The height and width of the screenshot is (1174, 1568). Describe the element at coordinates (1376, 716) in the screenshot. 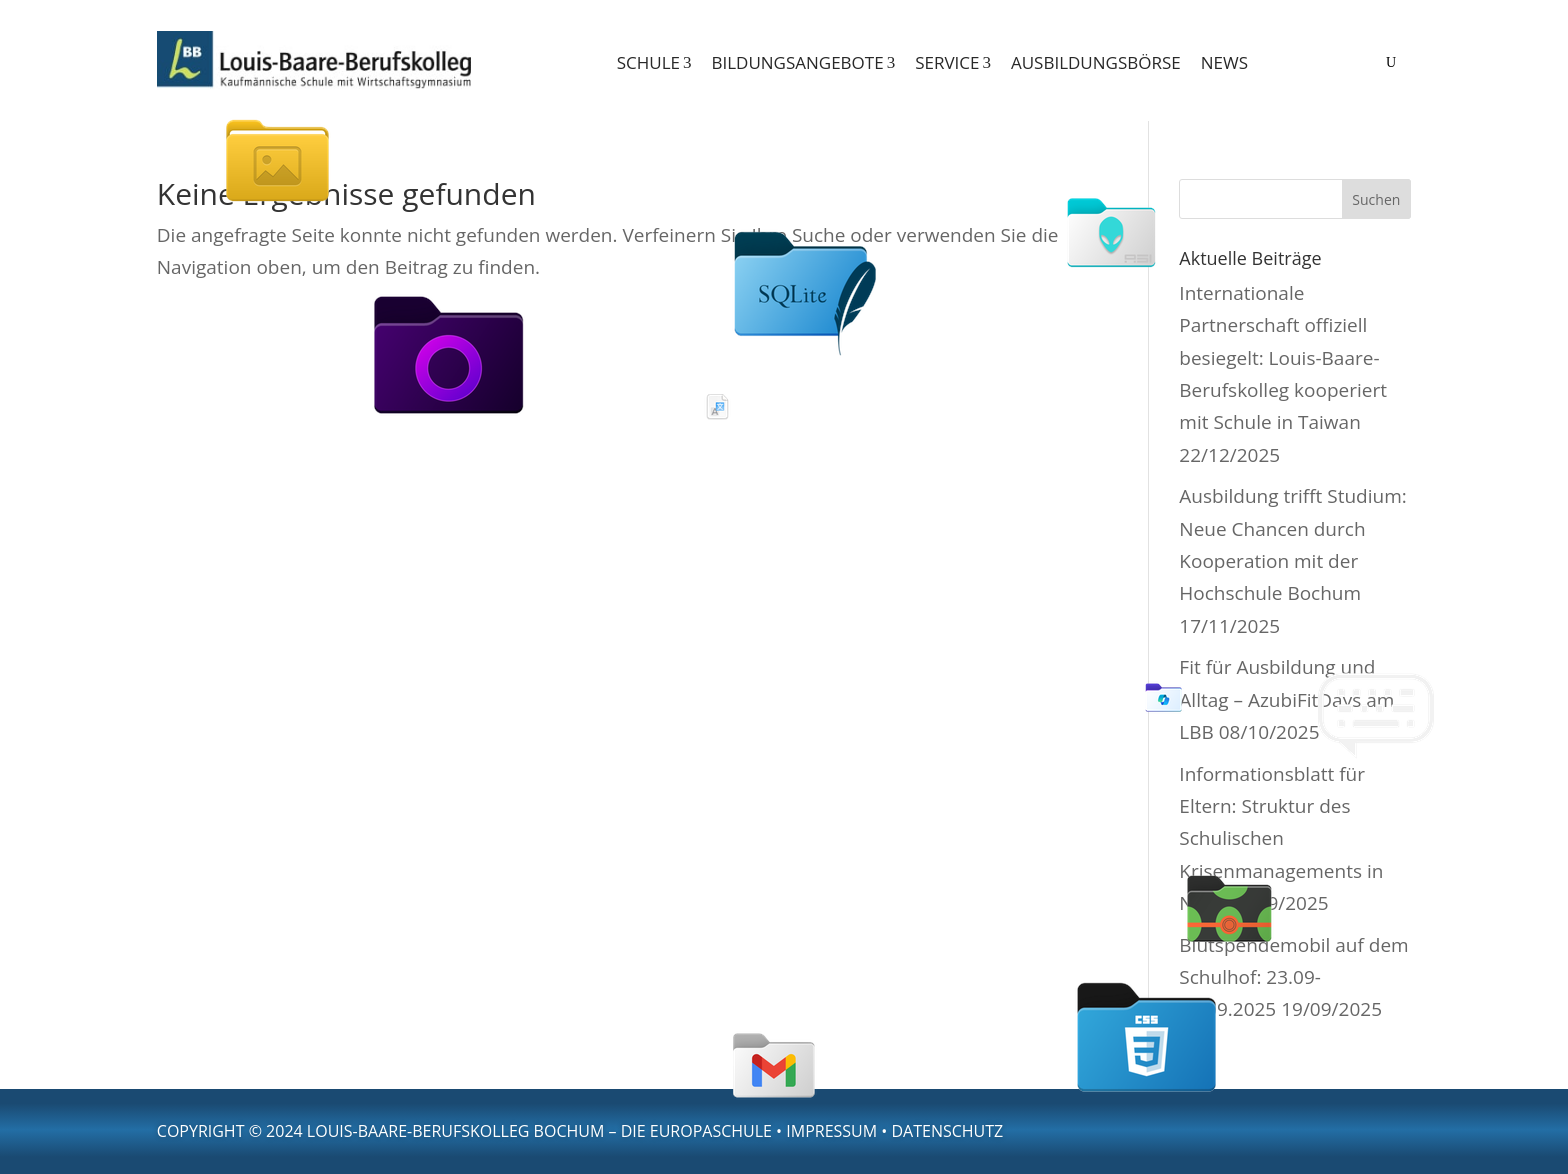

I see `indicates virtual keyboard is active` at that location.